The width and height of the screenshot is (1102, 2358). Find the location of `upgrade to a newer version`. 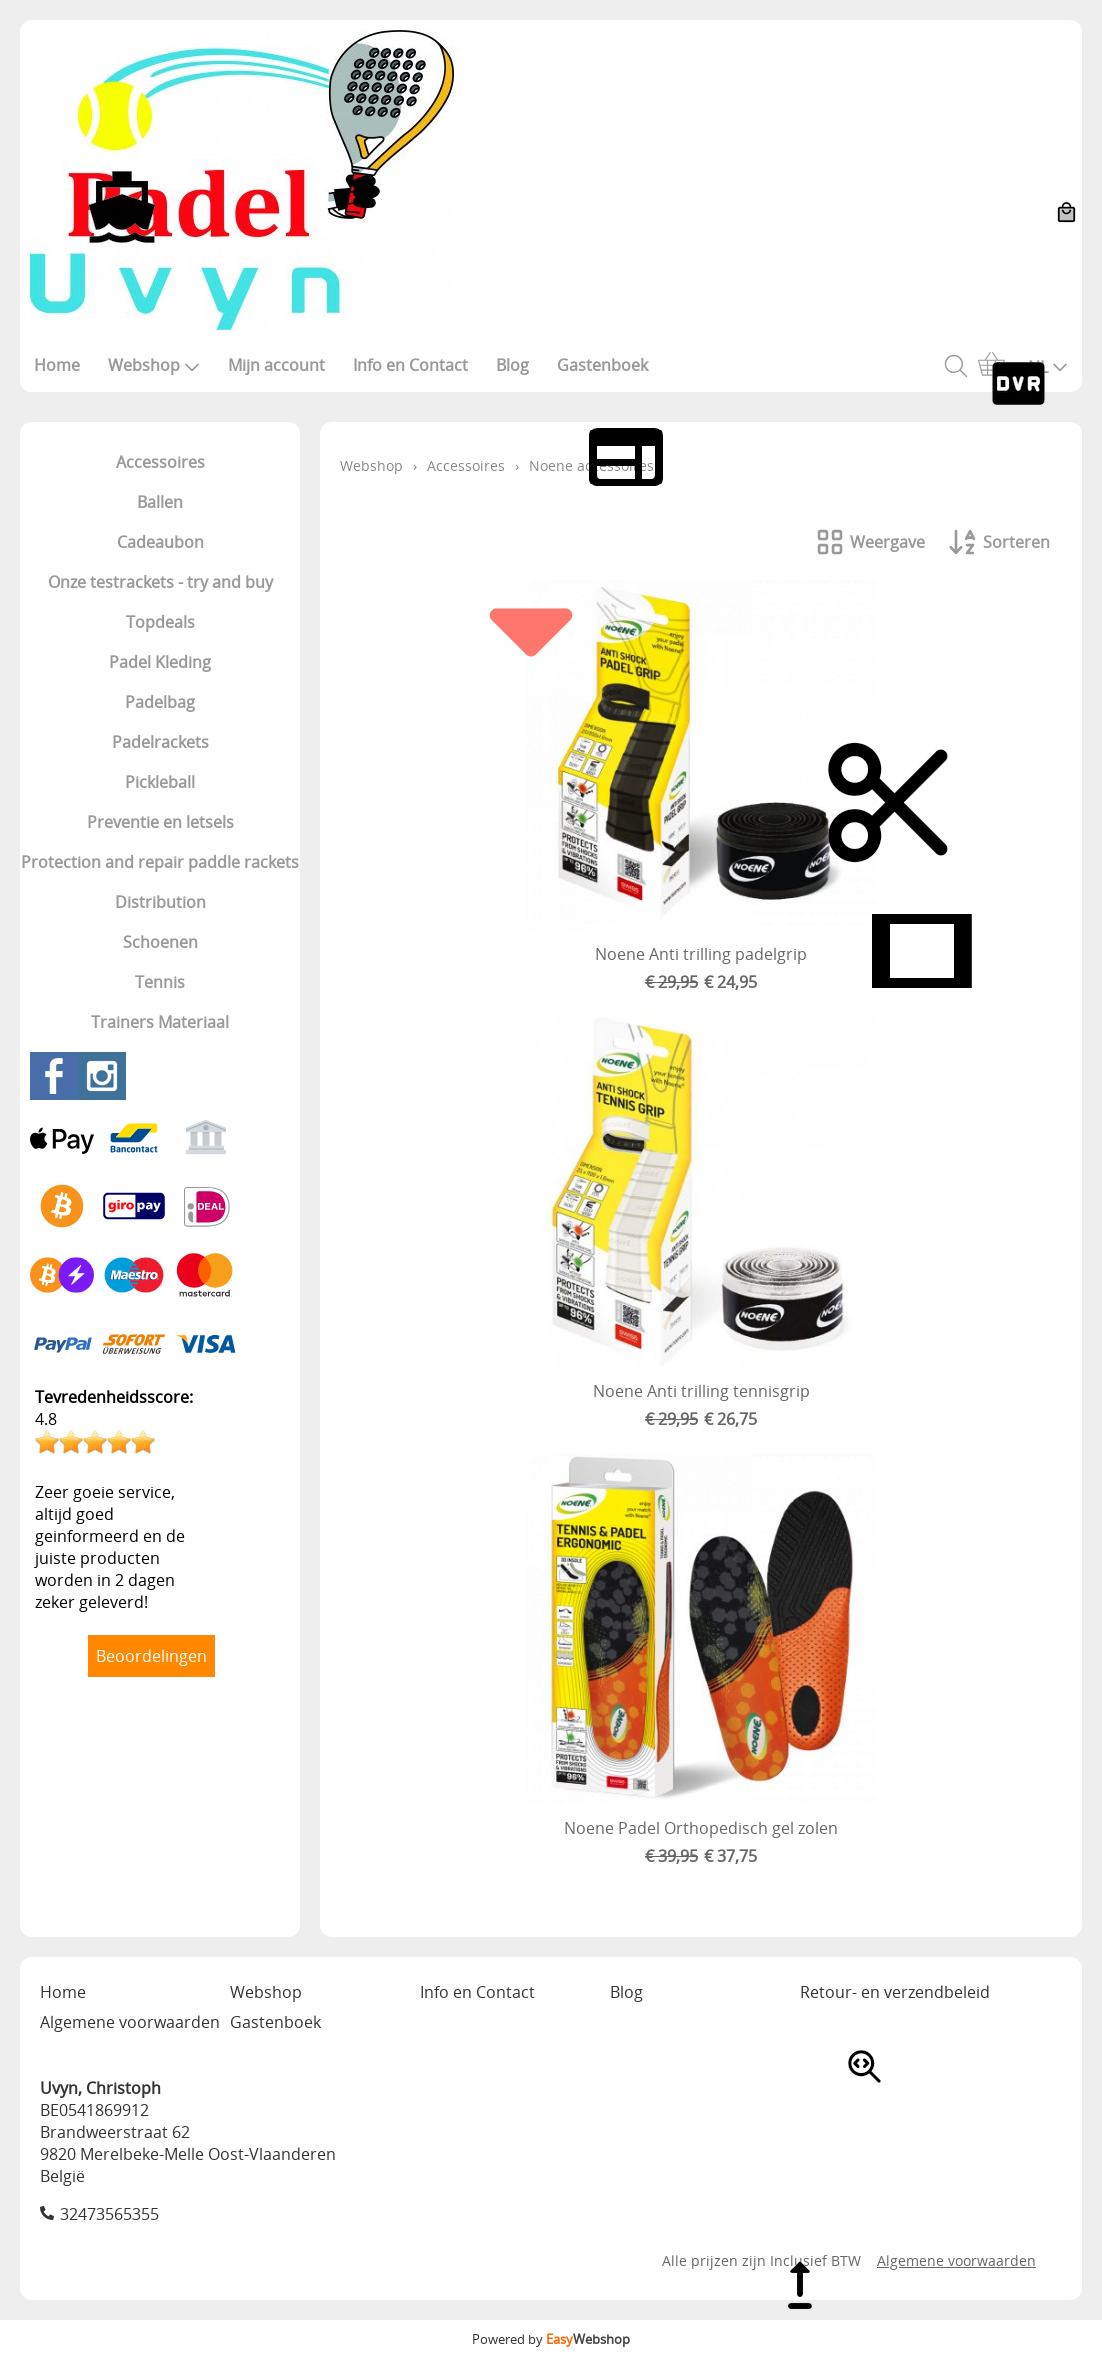

upgrade to a newer version is located at coordinates (800, 2285).